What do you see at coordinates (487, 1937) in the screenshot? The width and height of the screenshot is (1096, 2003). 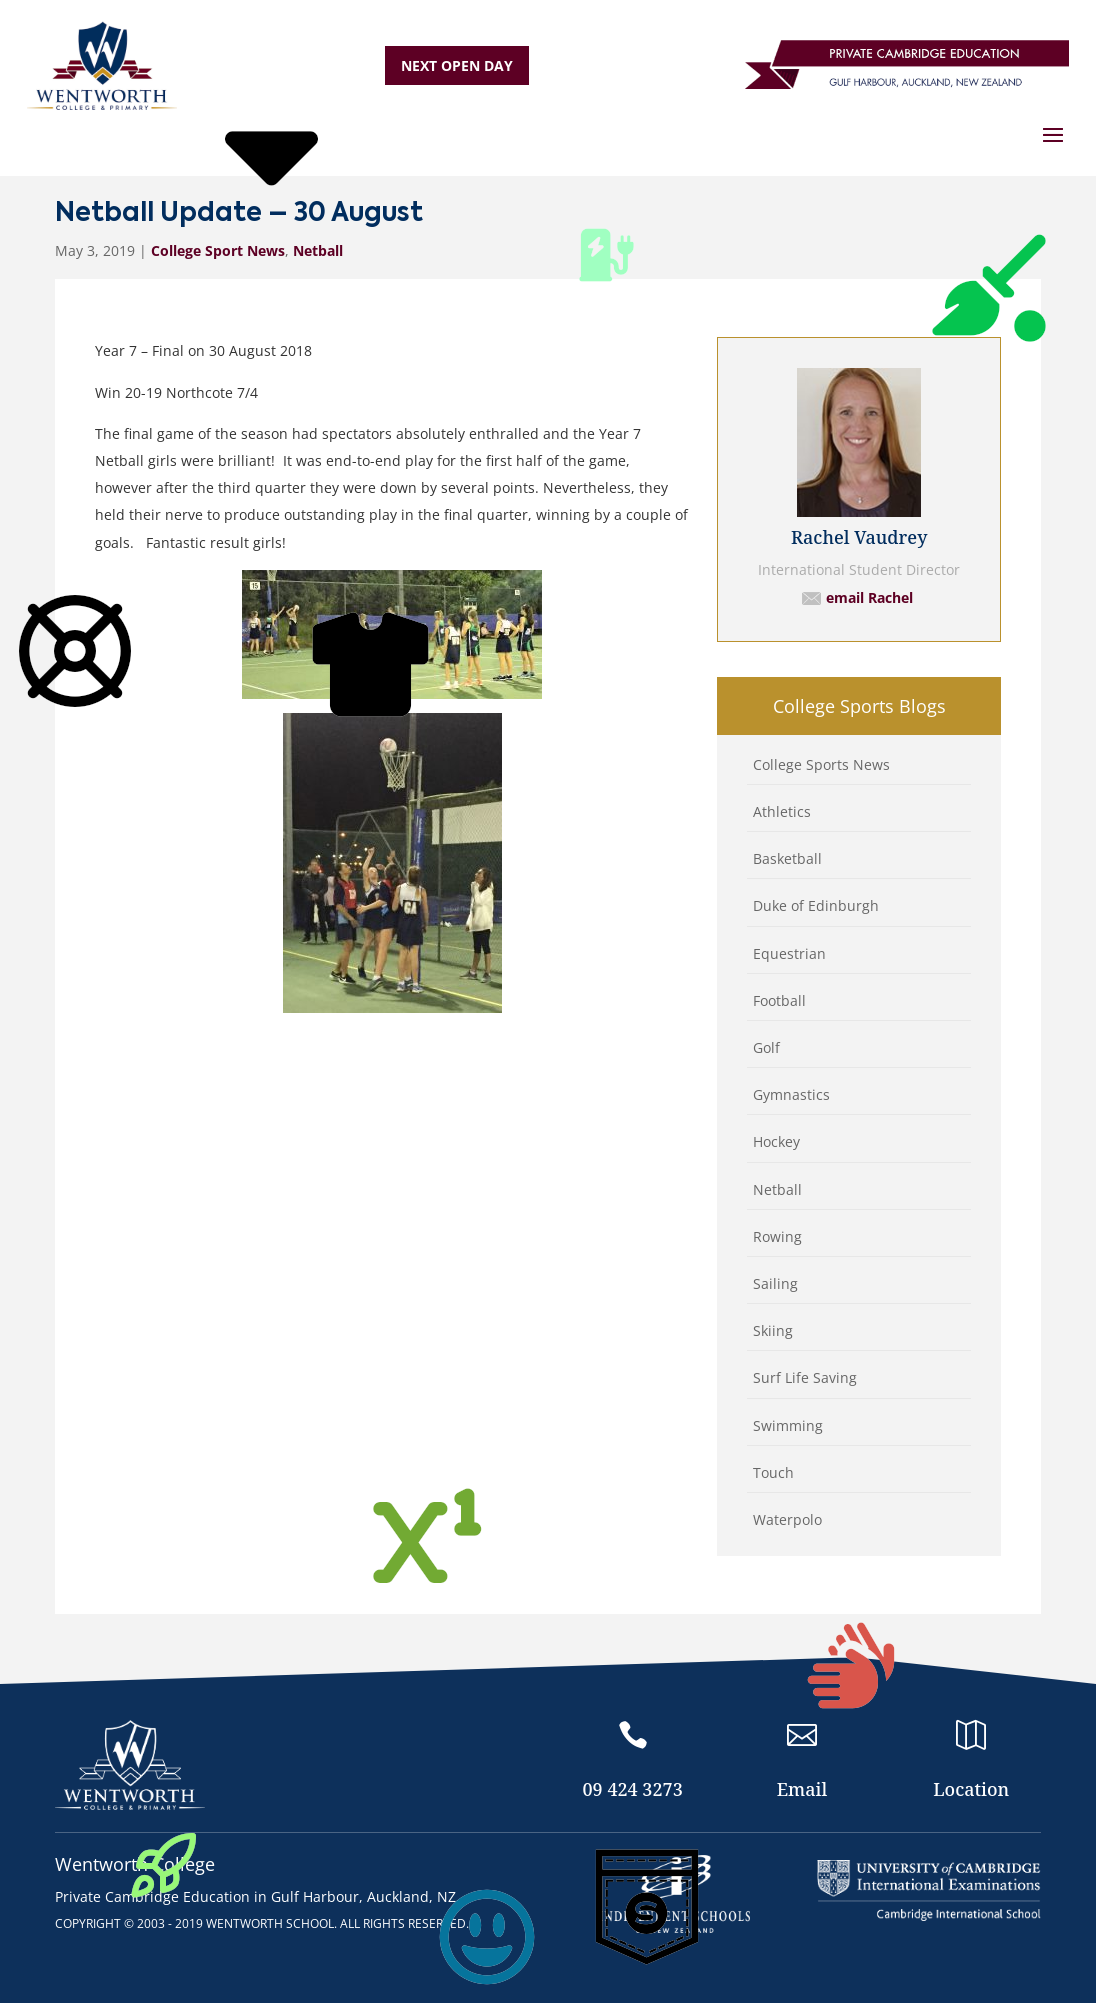 I see `add an emoji or reaction to a message` at bounding box center [487, 1937].